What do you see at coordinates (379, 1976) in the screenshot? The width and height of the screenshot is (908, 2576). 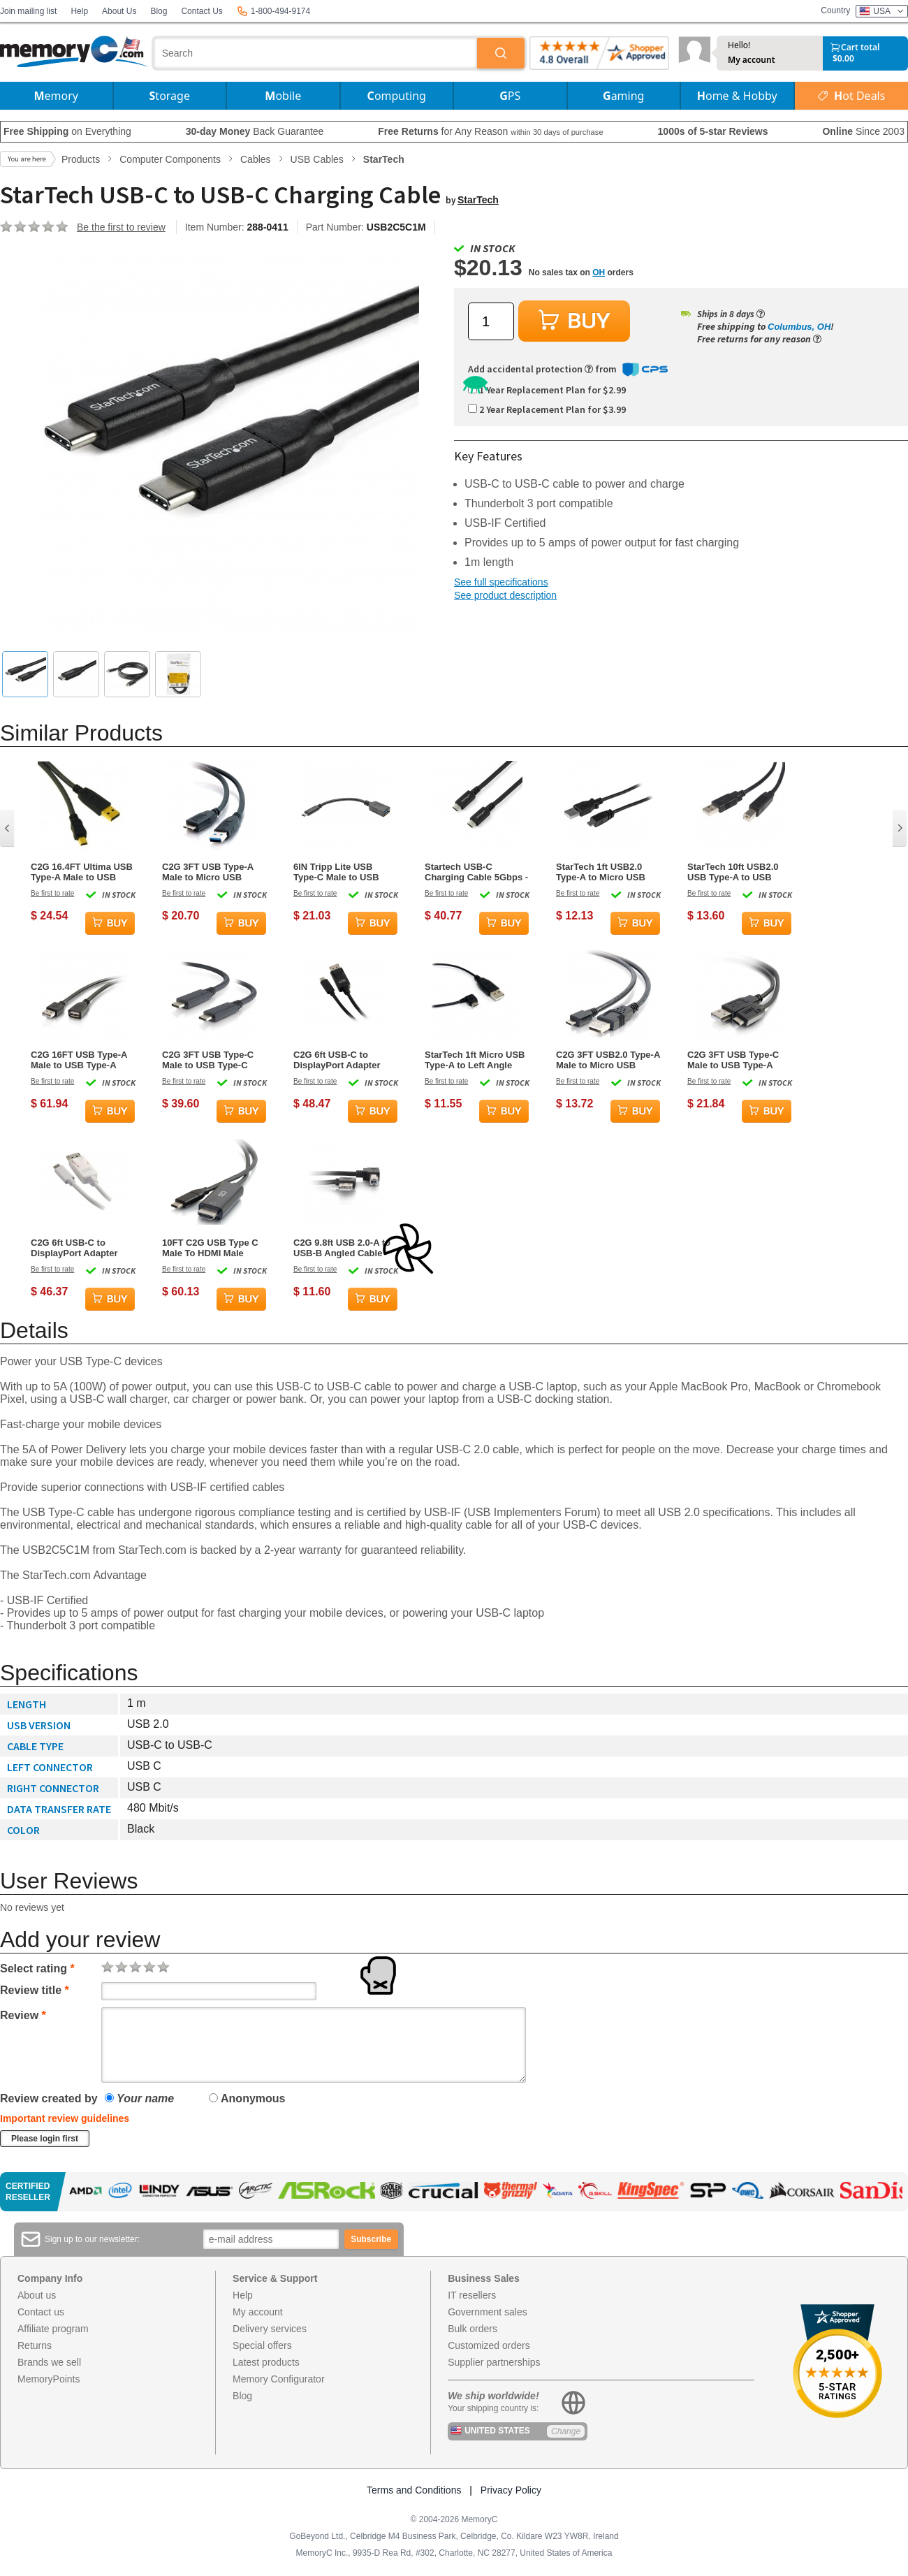 I see `access boxing or combat sports content` at bounding box center [379, 1976].